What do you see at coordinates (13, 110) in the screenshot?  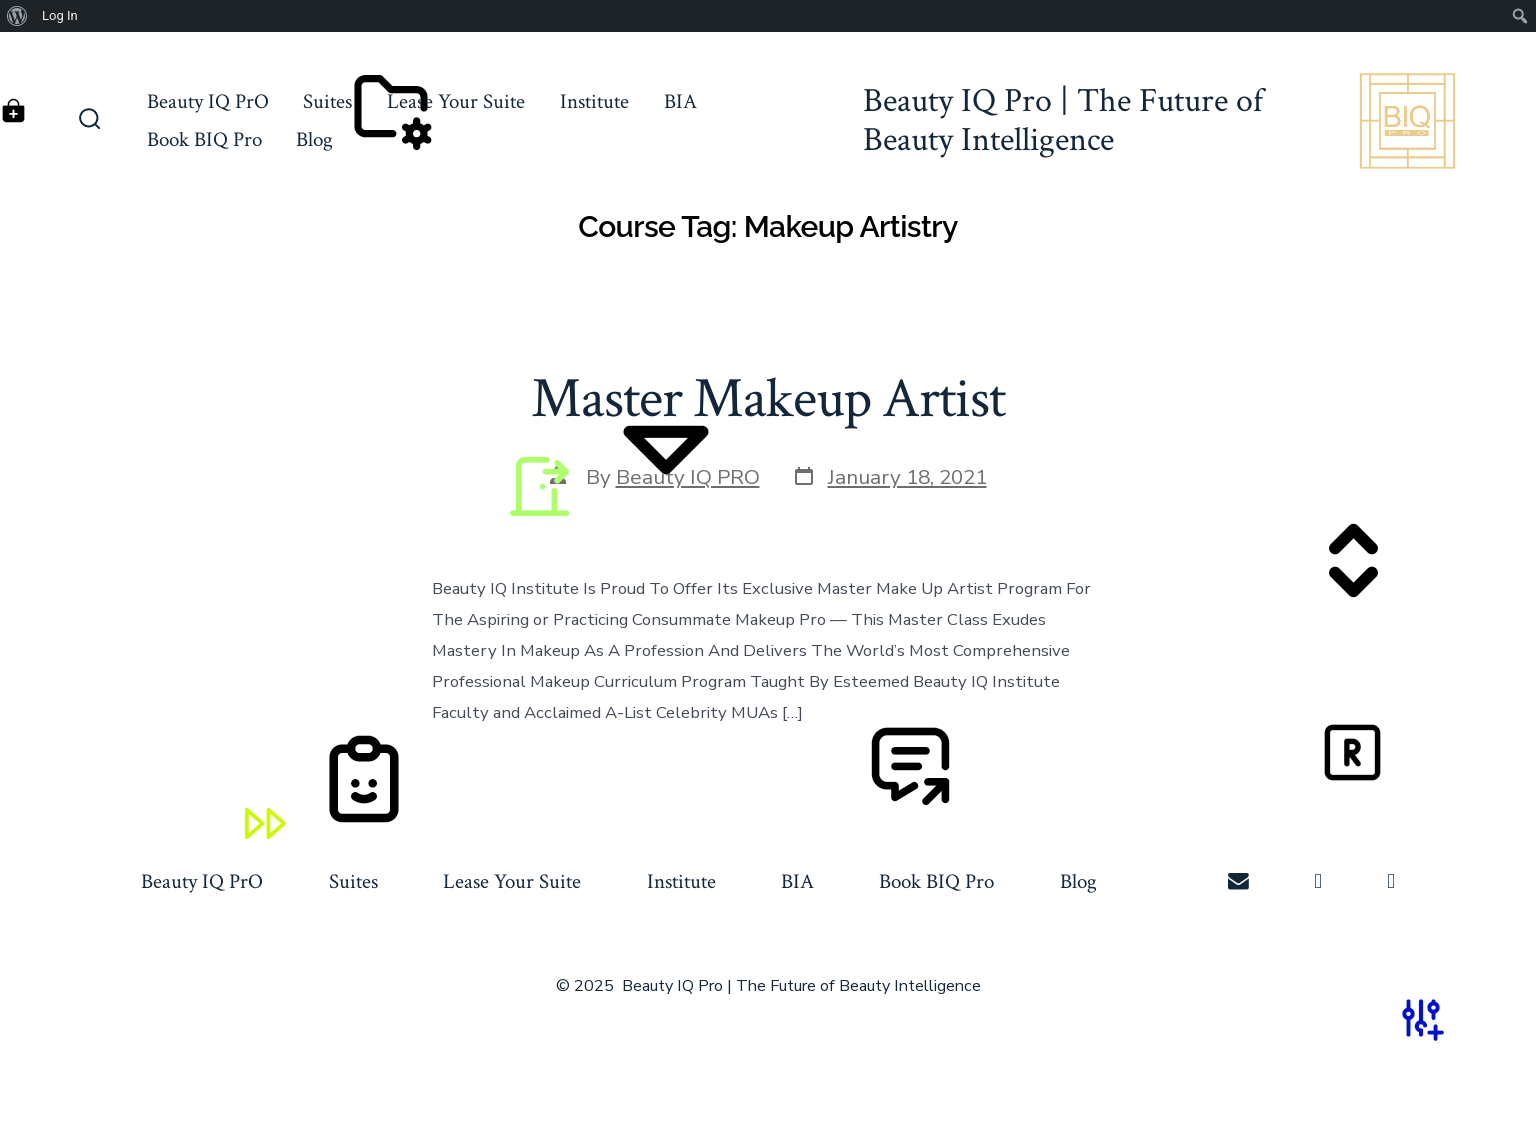 I see `add item to shopping bag` at bounding box center [13, 110].